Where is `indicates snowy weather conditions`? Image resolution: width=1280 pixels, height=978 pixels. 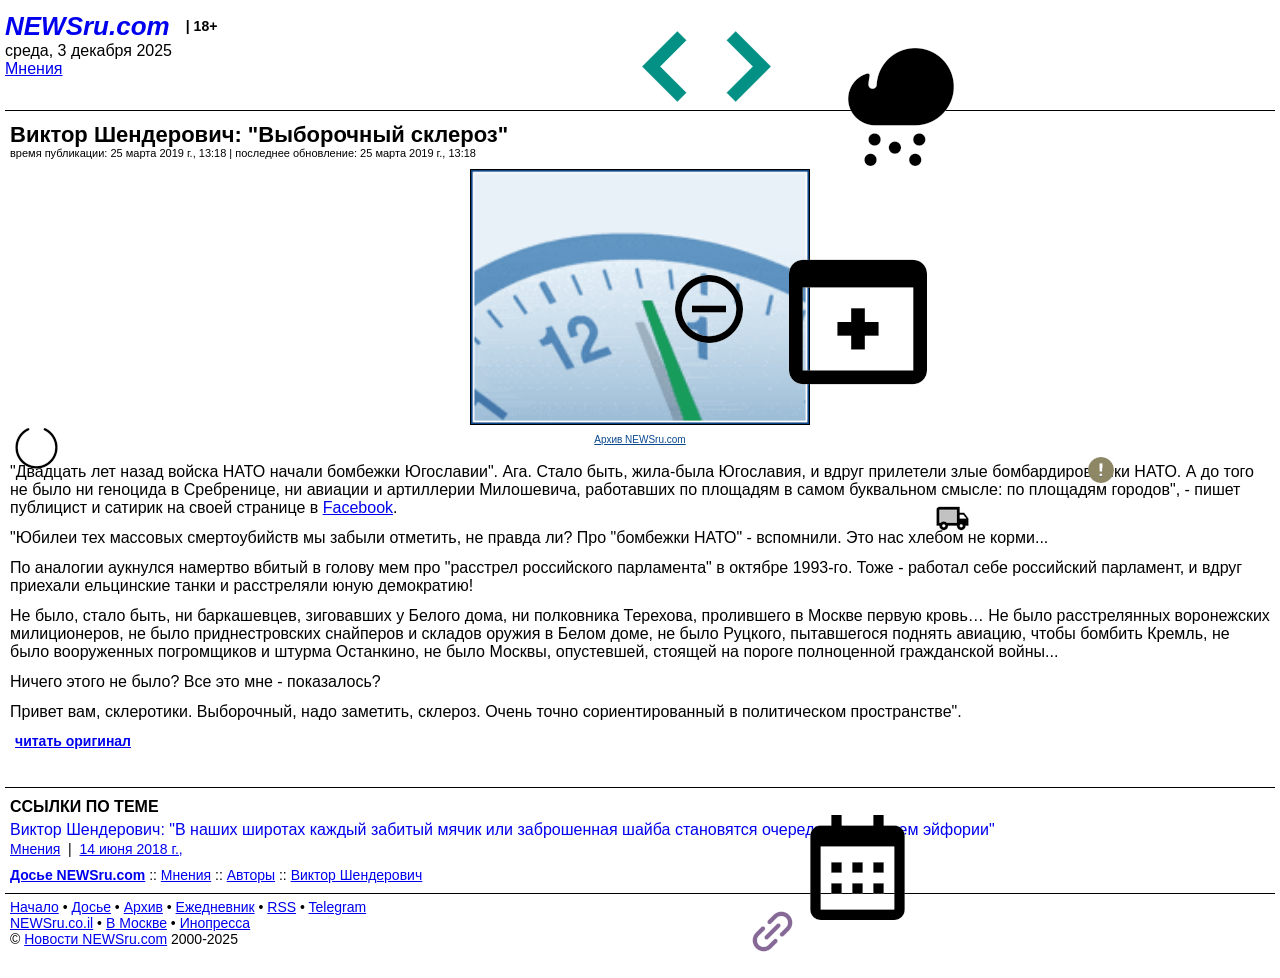
indicates snowy weather conditions is located at coordinates (901, 105).